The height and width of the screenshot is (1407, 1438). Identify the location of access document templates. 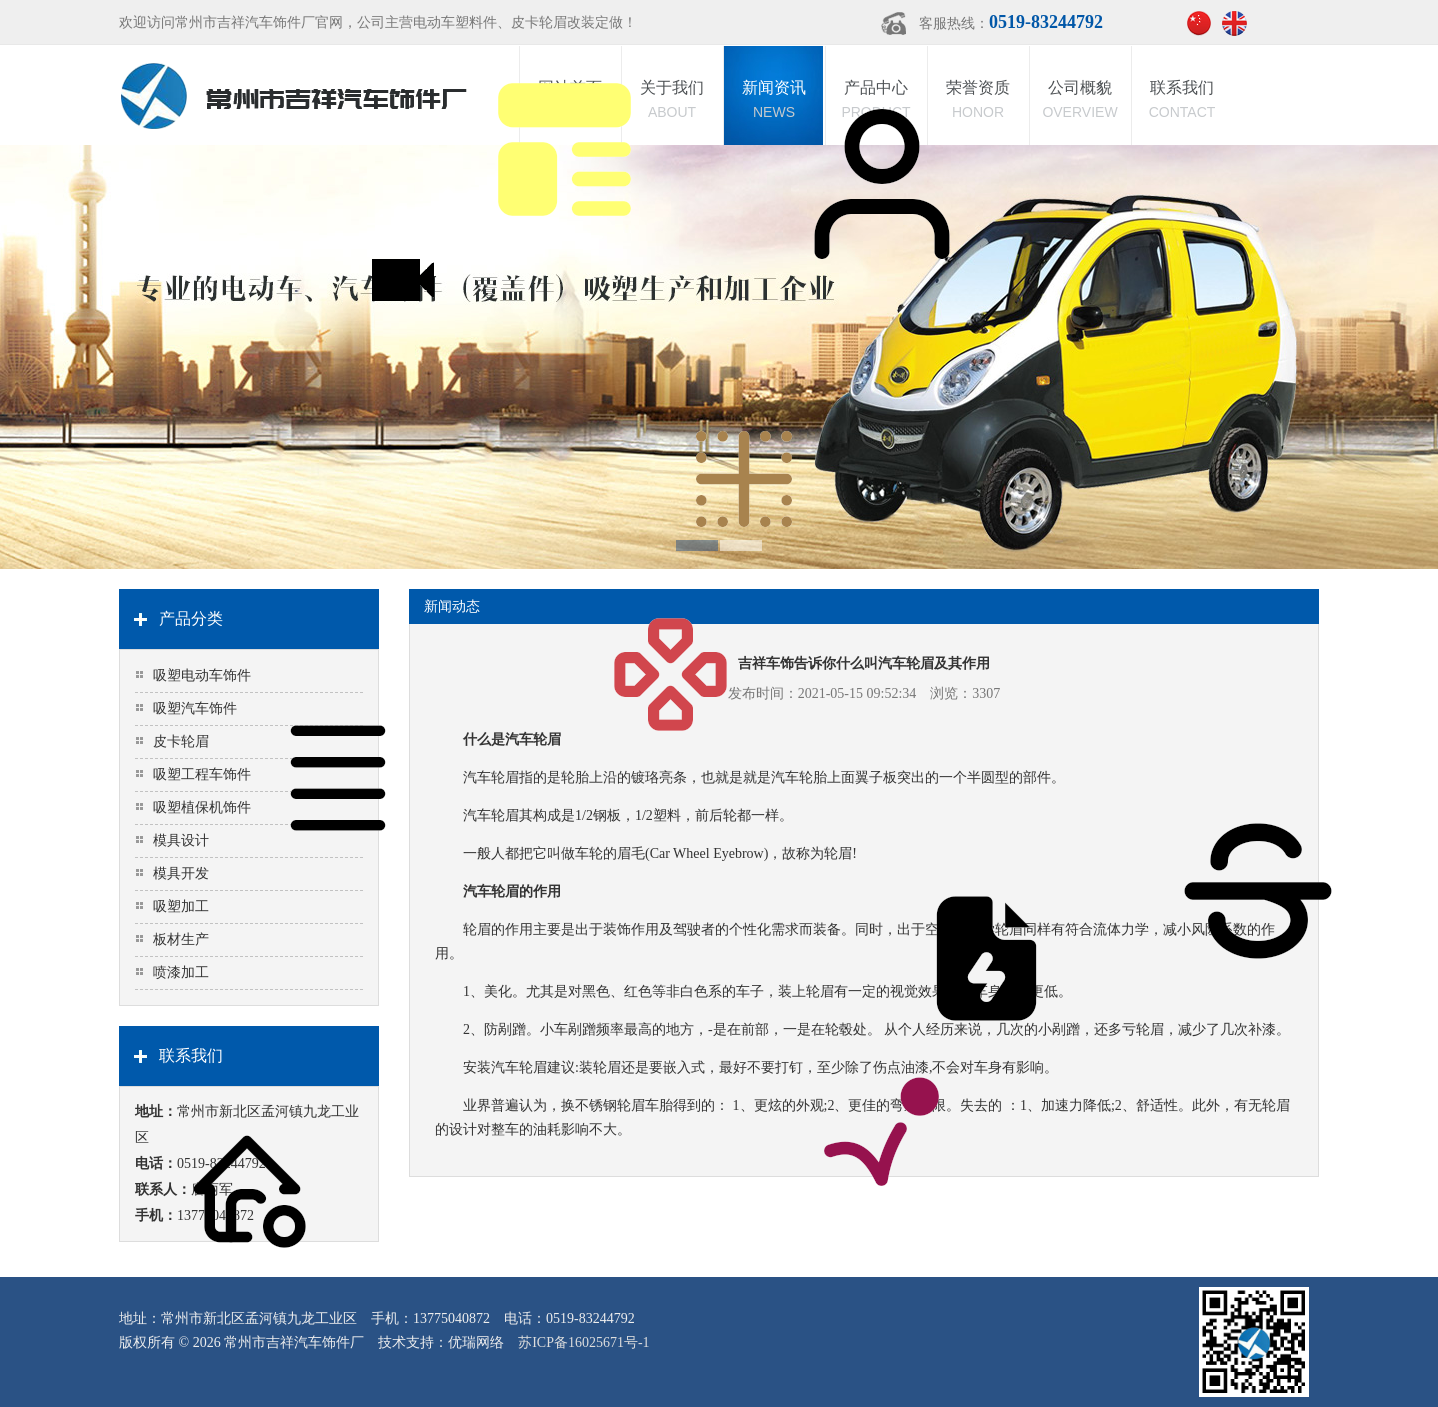
(564, 149).